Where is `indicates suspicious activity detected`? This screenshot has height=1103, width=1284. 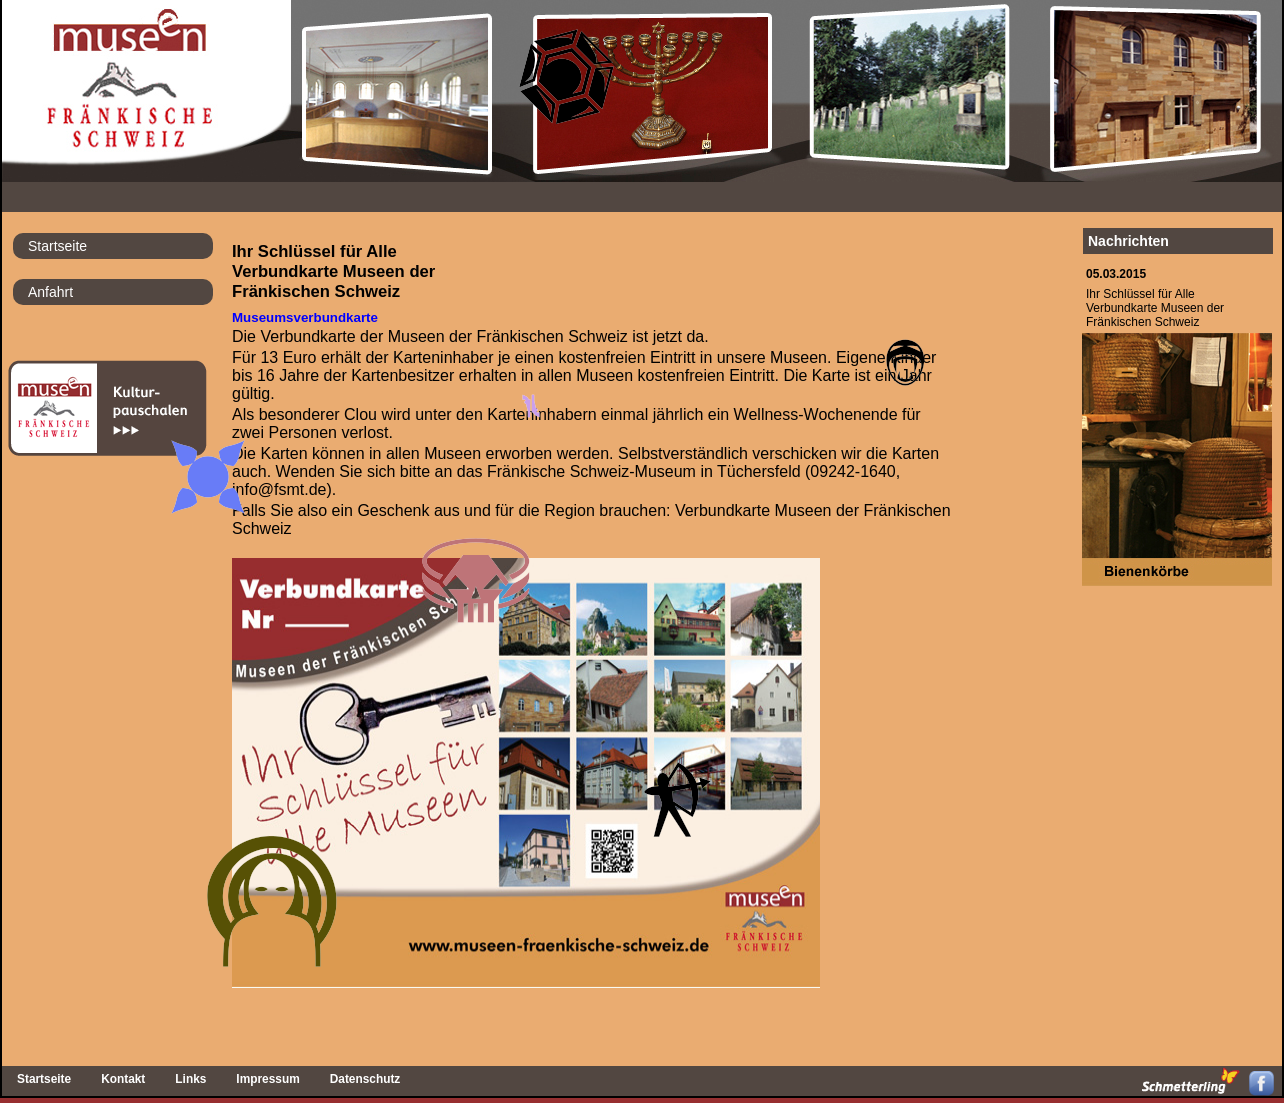
indicates suspicious activity detected is located at coordinates (271, 901).